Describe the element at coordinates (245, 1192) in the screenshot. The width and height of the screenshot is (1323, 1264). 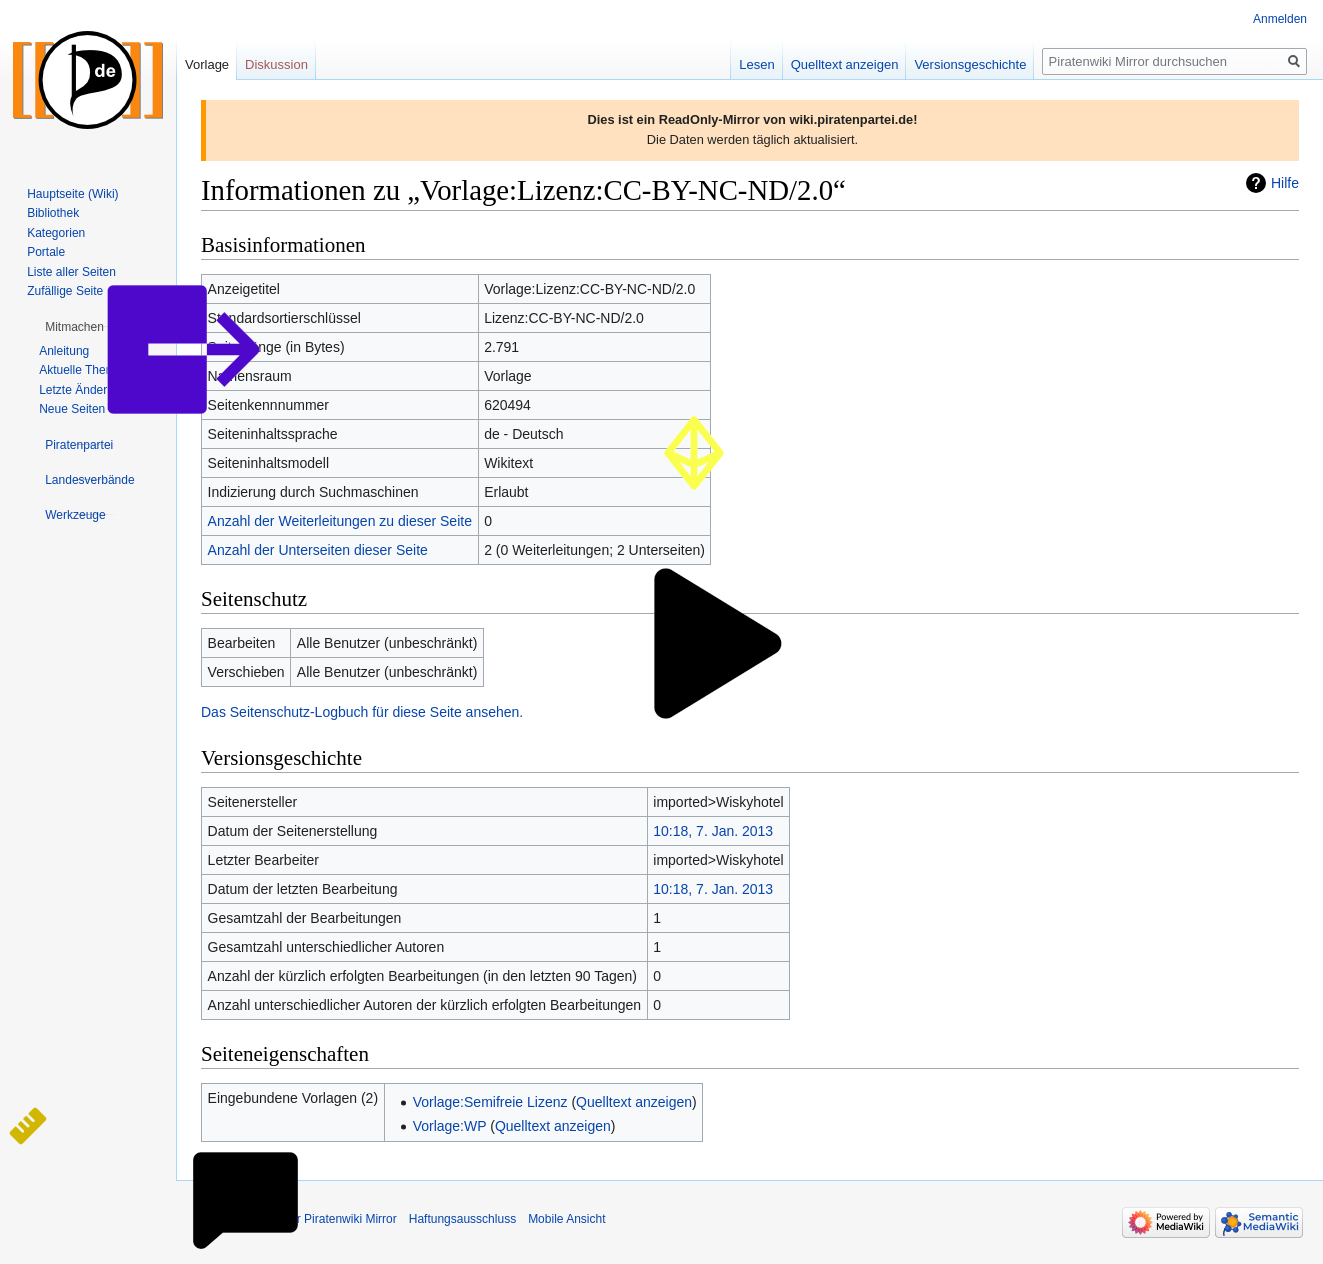
I see `open chat or messaging` at that location.